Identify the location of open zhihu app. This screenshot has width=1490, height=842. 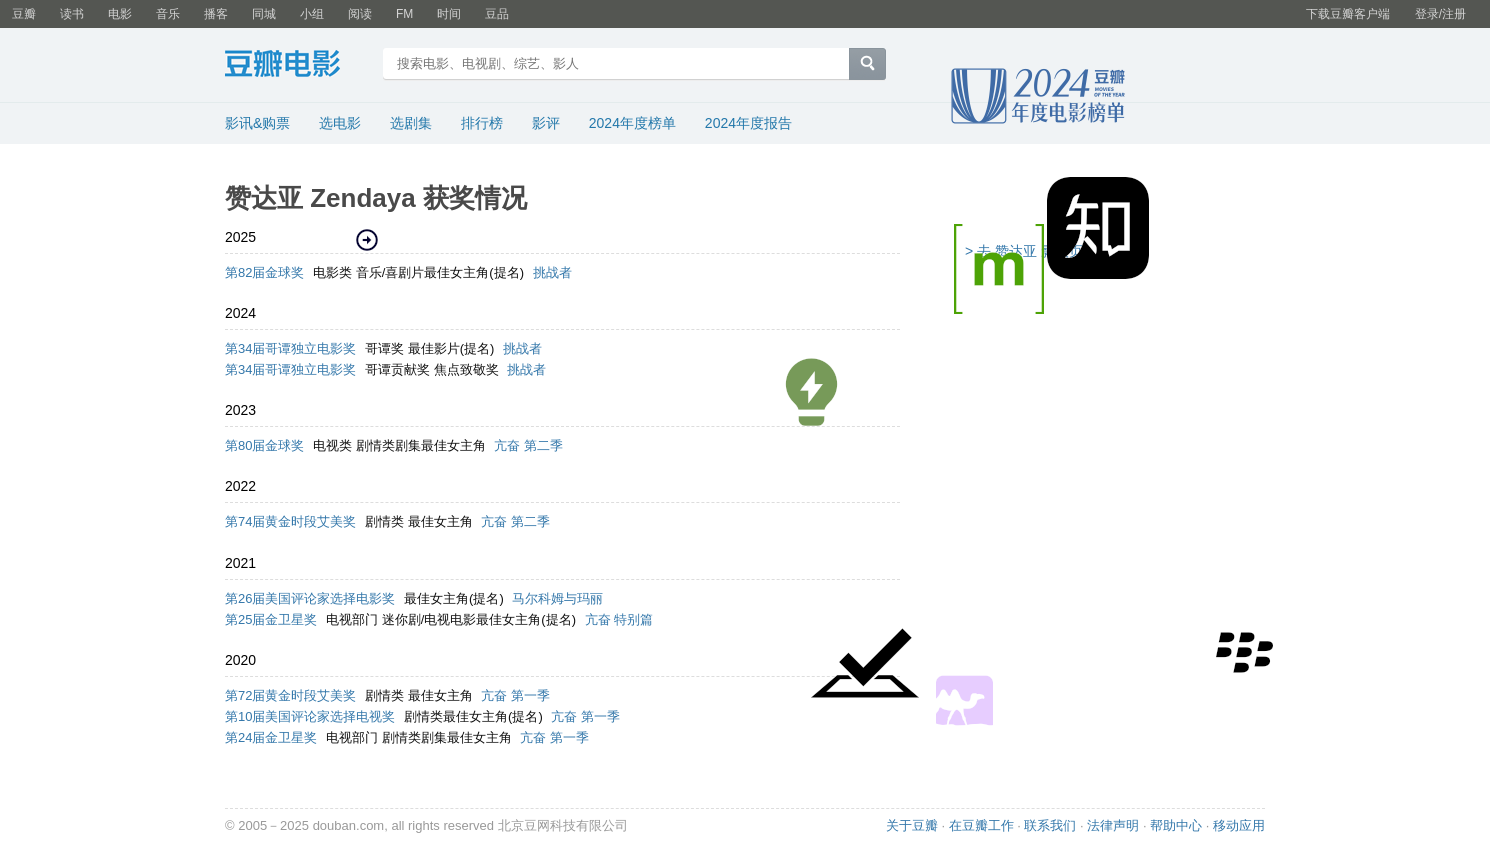
(1098, 228).